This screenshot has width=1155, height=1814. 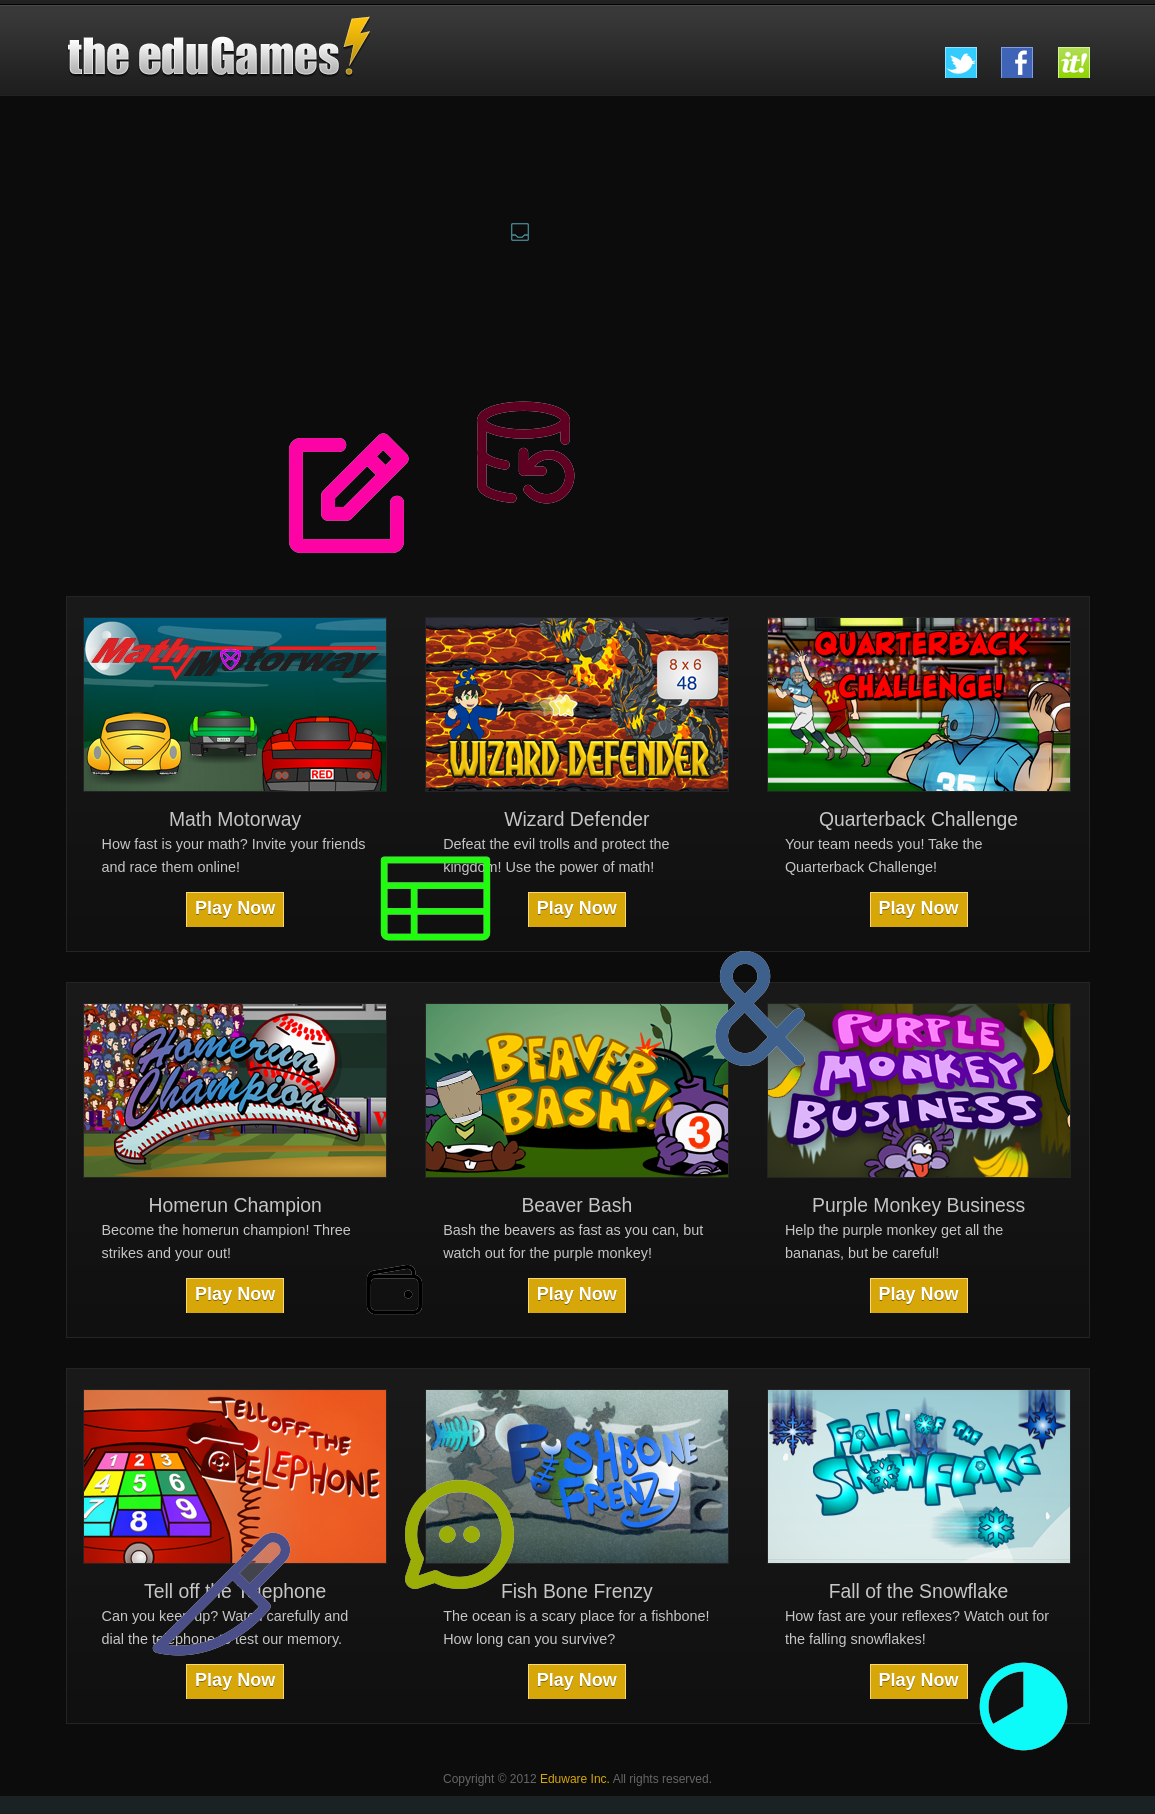 What do you see at coordinates (435, 898) in the screenshot?
I see `view data in table format` at bounding box center [435, 898].